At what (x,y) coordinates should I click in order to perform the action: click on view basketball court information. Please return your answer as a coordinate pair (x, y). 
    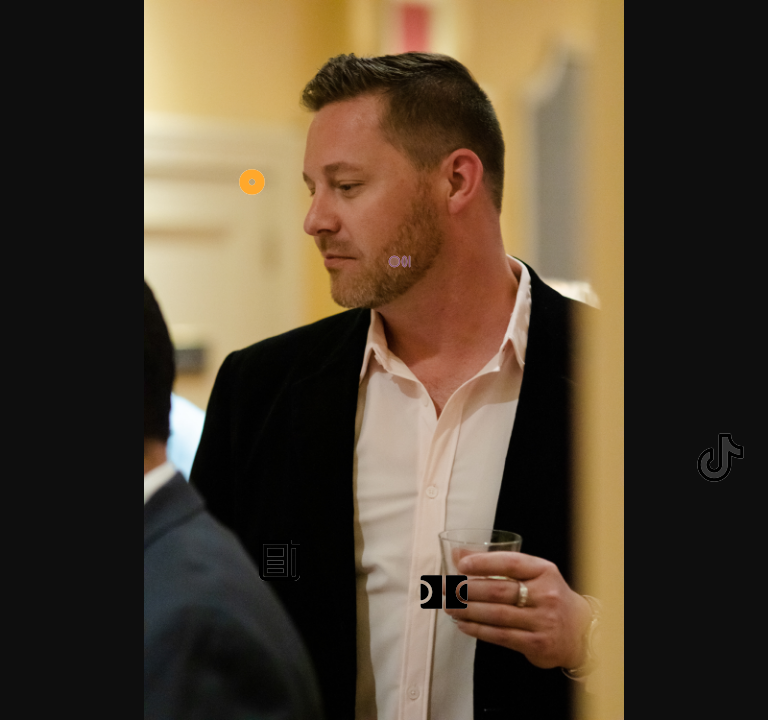
    Looking at the image, I should click on (444, 592).